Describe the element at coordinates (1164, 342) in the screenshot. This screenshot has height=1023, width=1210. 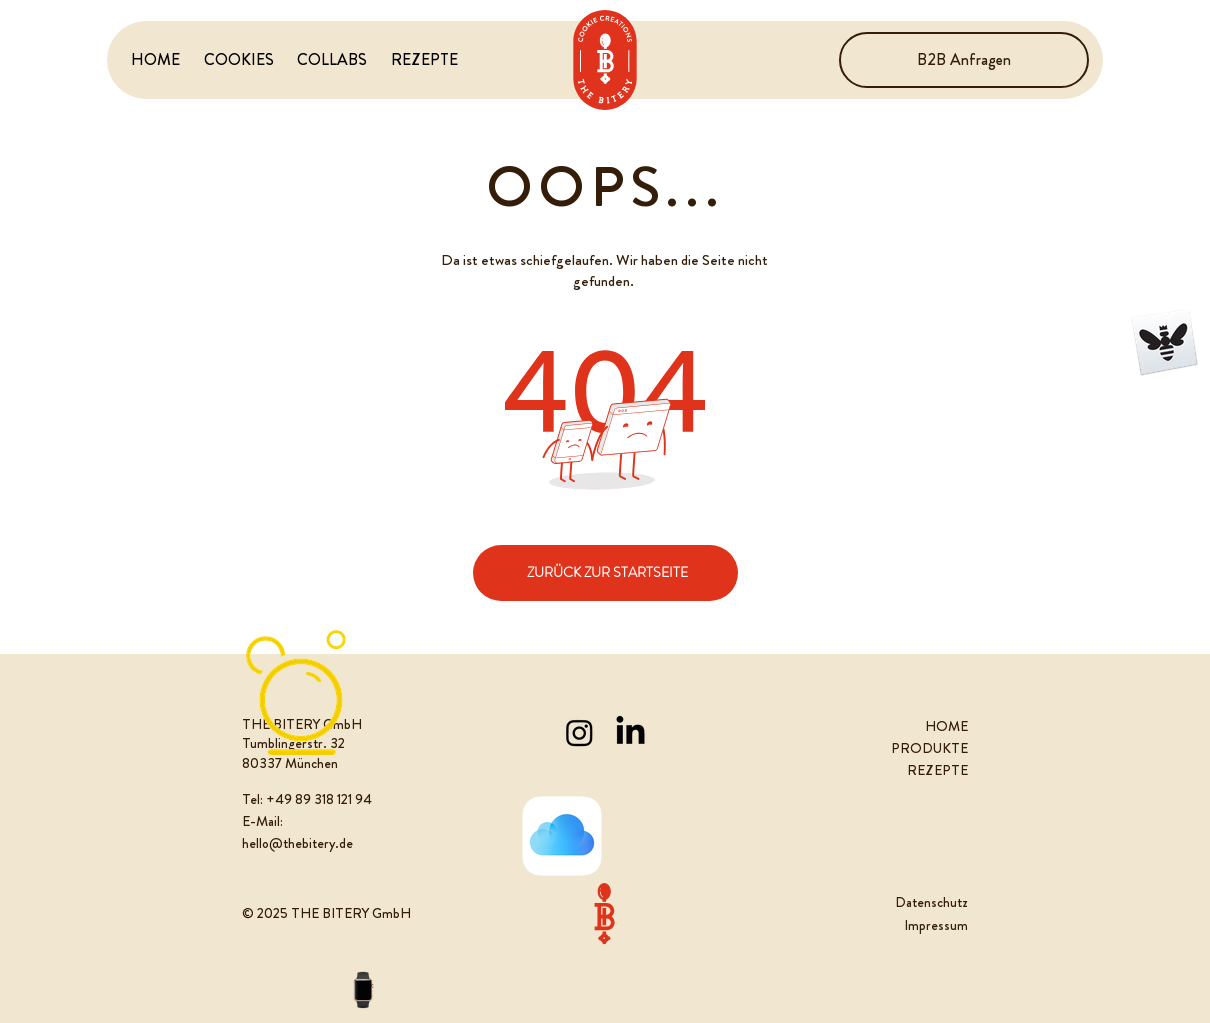
I see `open Kandji Agent for device management` at that location.